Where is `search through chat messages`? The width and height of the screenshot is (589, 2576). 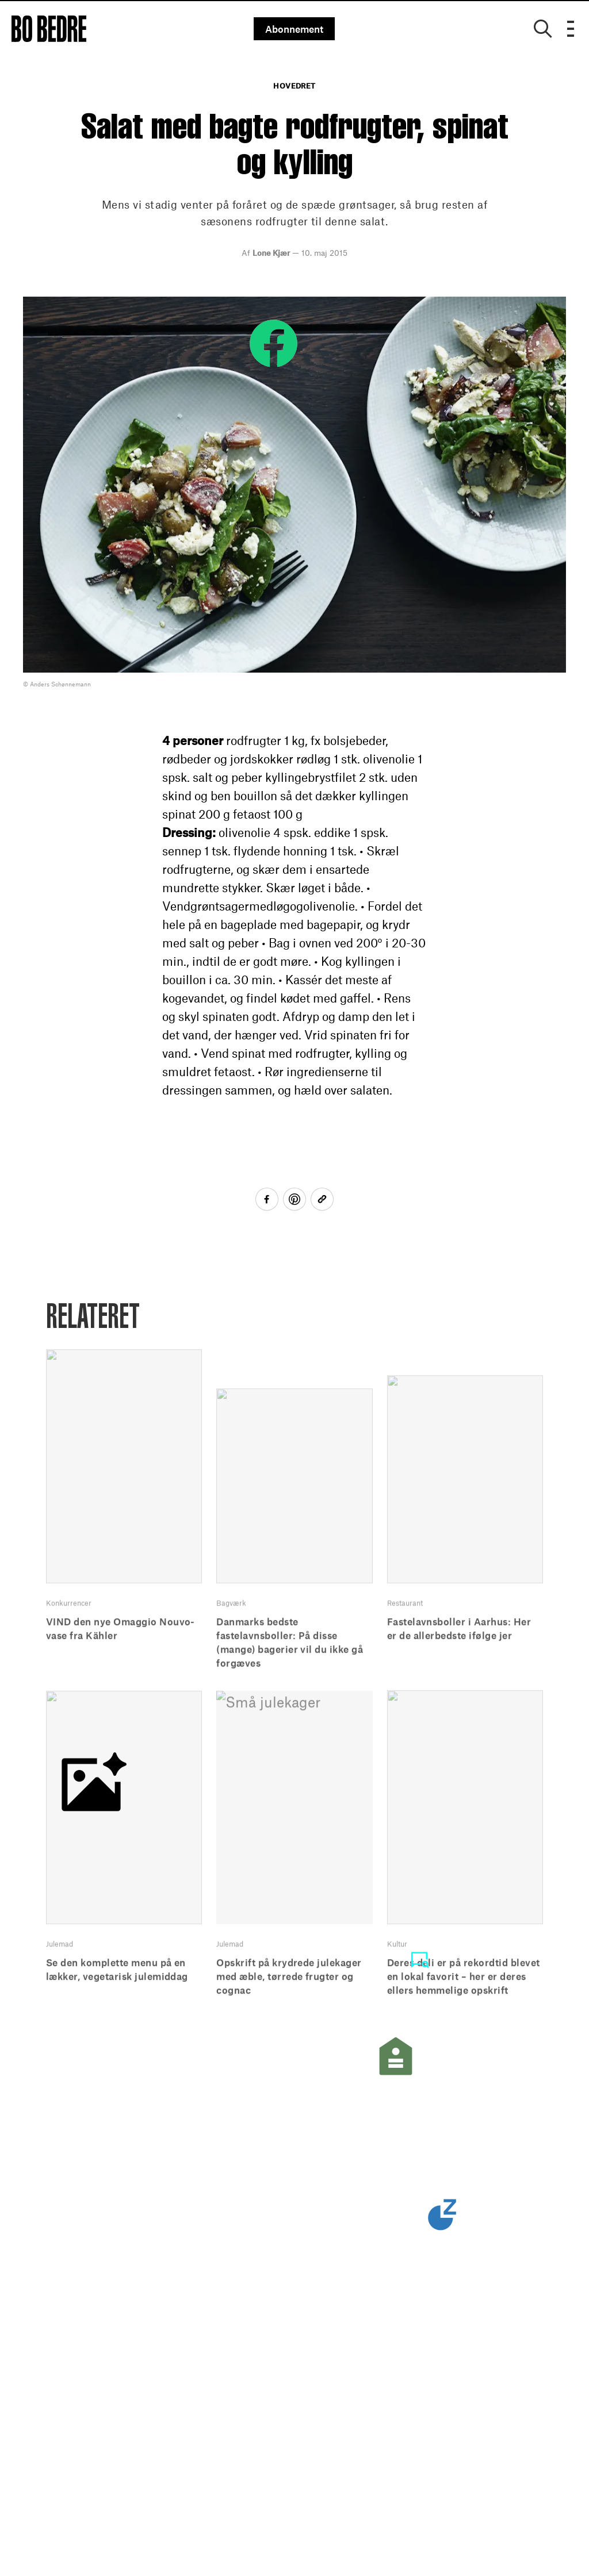 search through chat messages is located at coordinates (419, 1959).